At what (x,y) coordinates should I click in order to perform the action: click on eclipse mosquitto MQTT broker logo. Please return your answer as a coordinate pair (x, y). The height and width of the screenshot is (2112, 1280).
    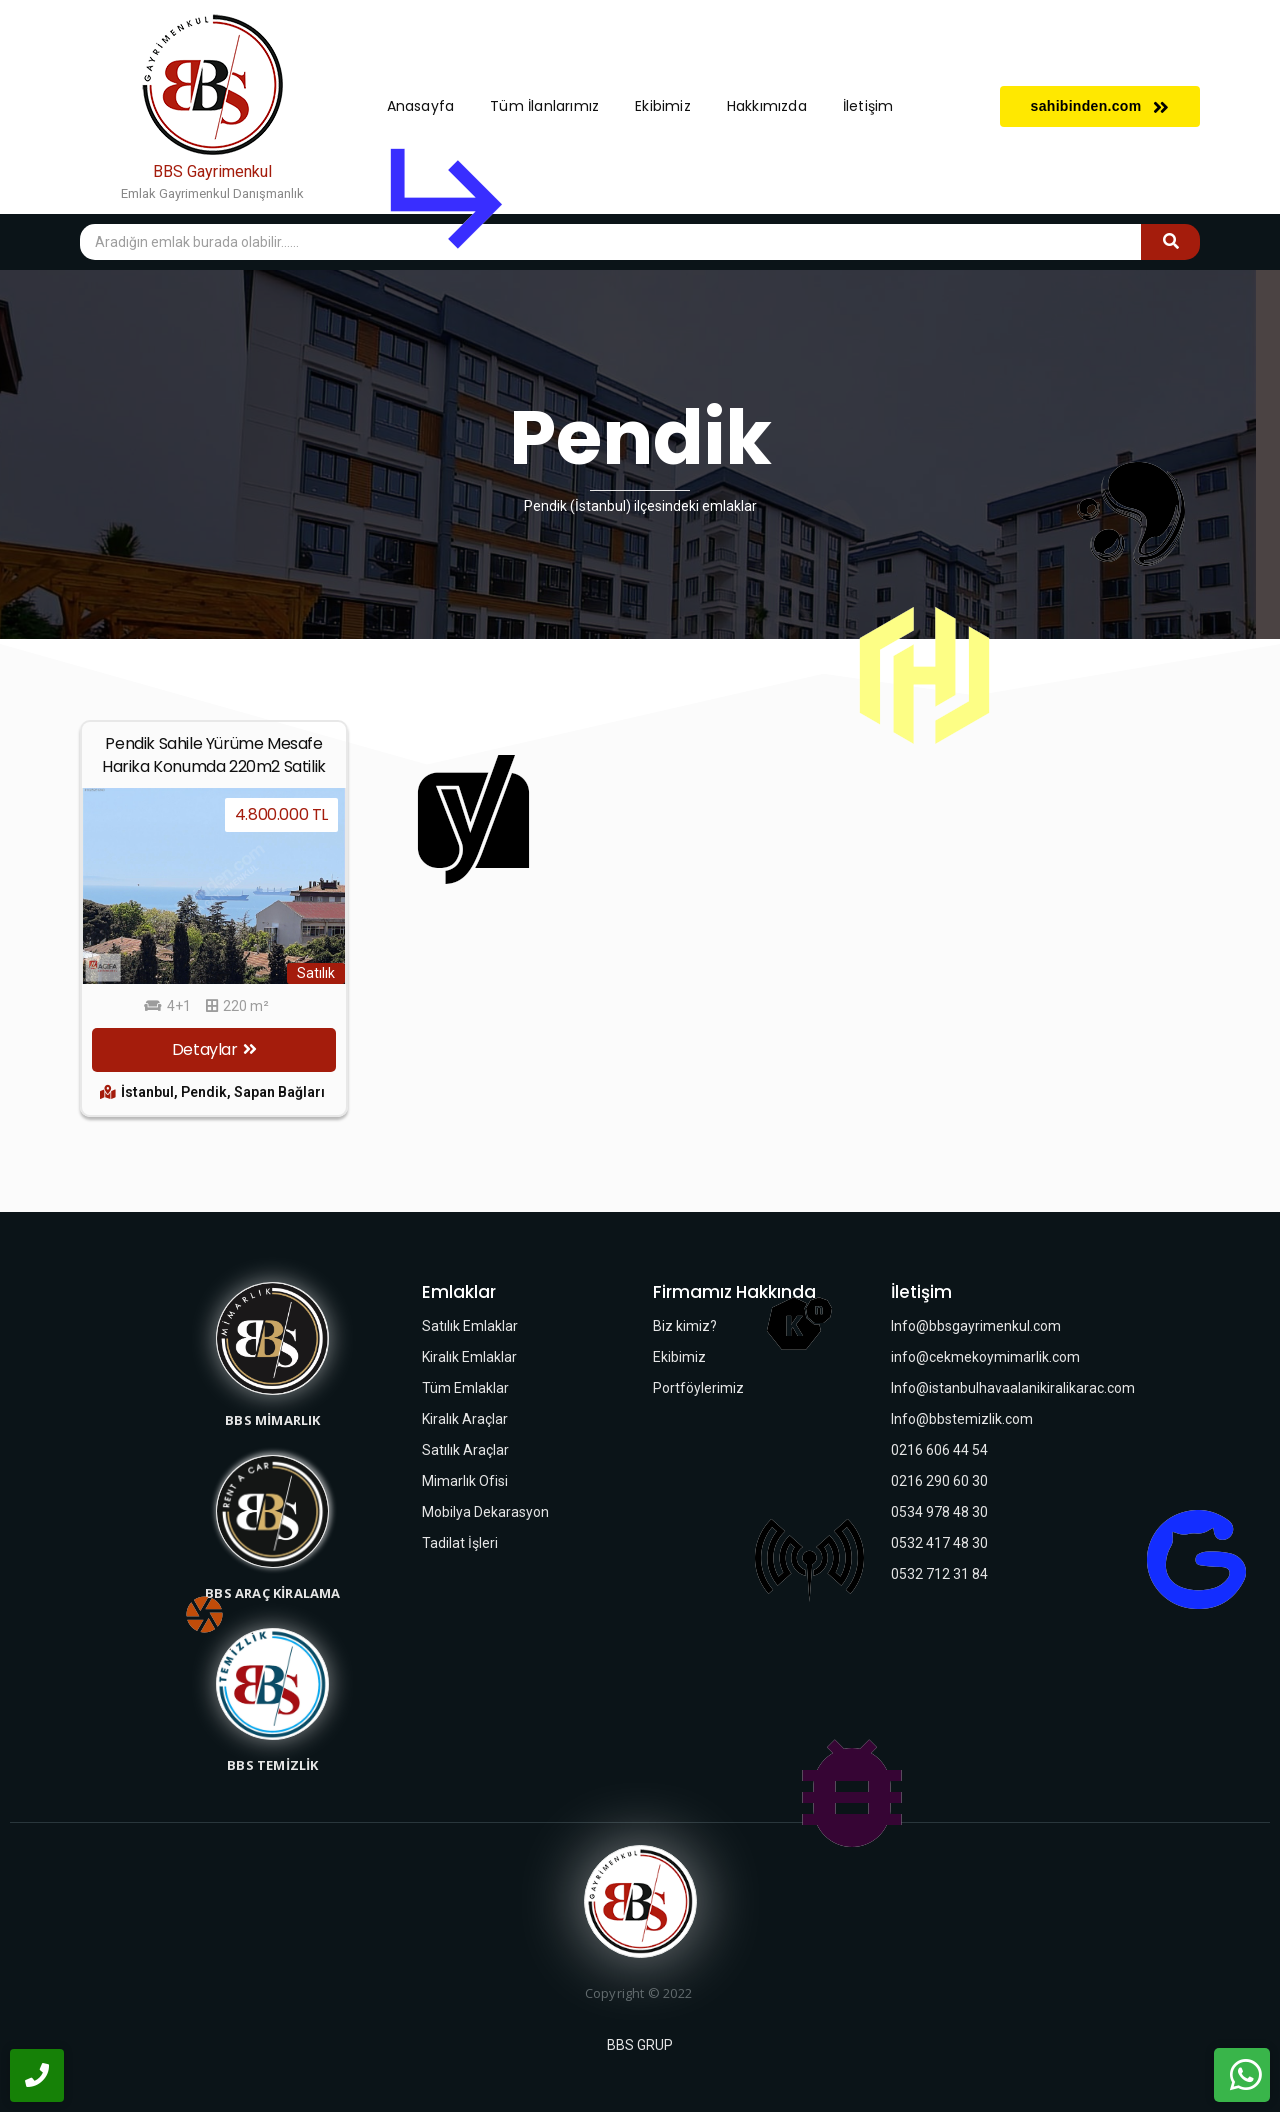
    Looking at the image, I should click on (809, 1560).